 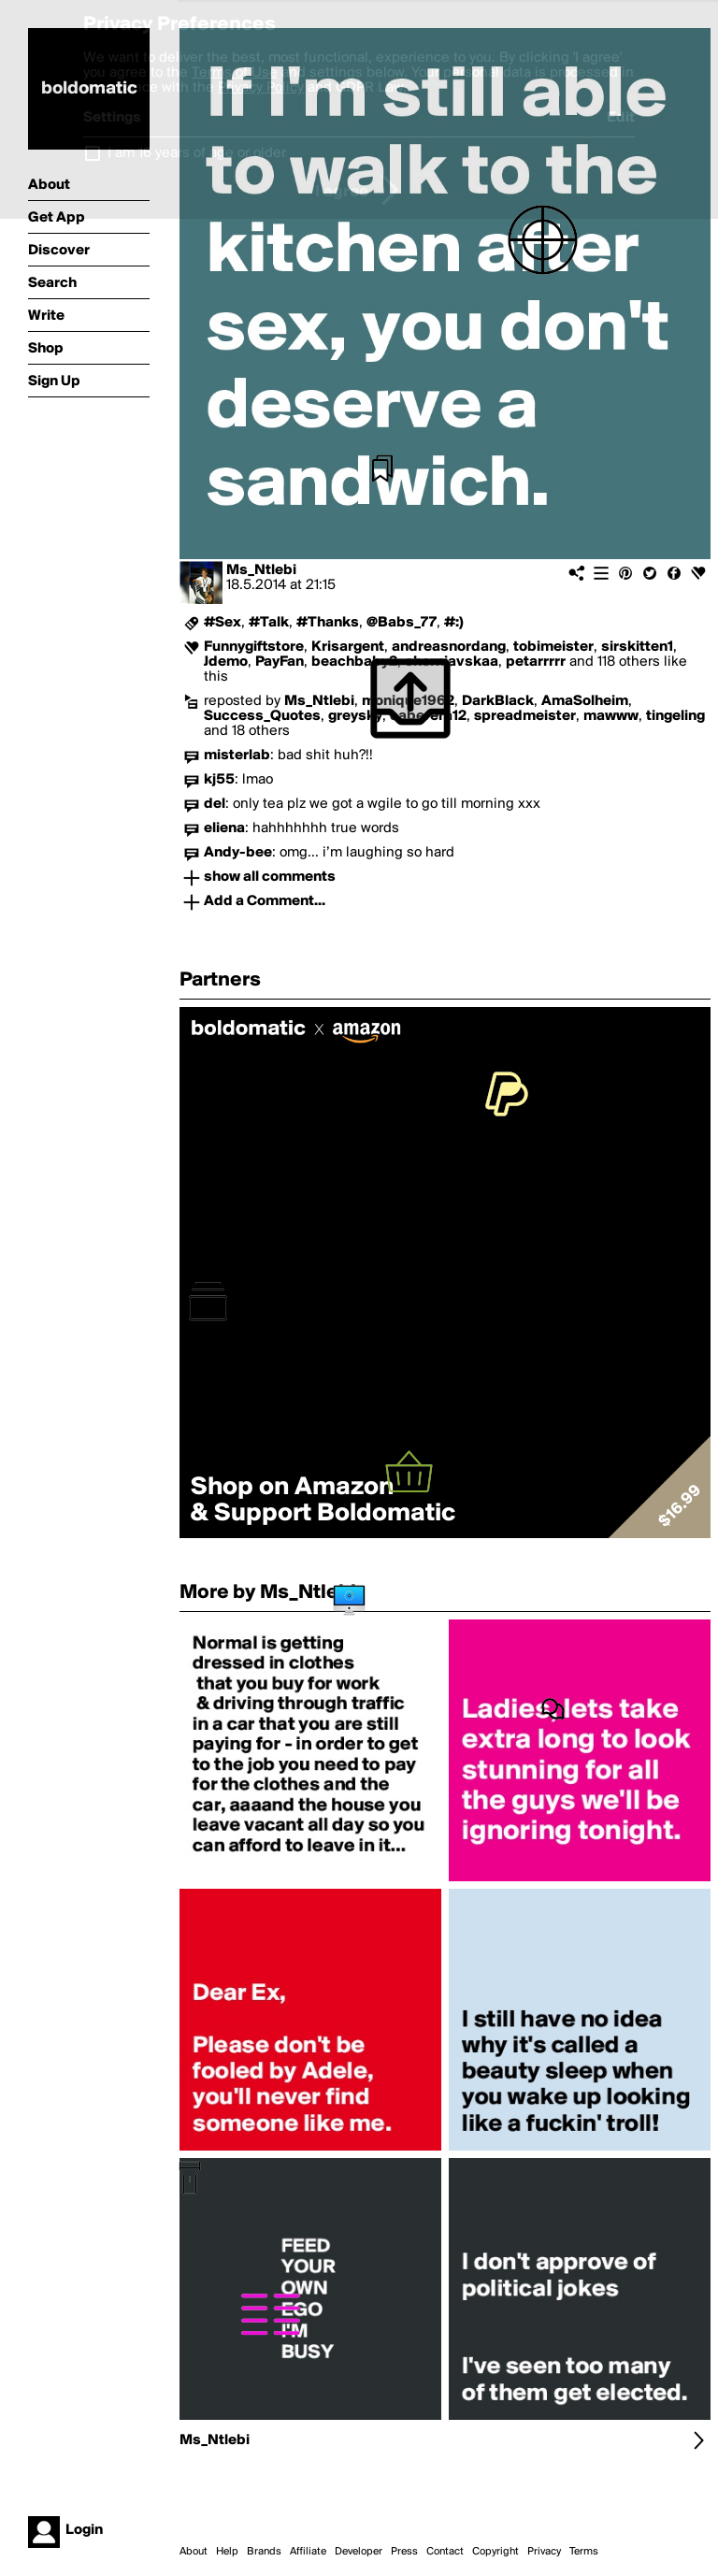 What do you see at coordinates (382, 468) in the screenshot?
I see `view all saved bookmarks` at bounding box center [382, 468].